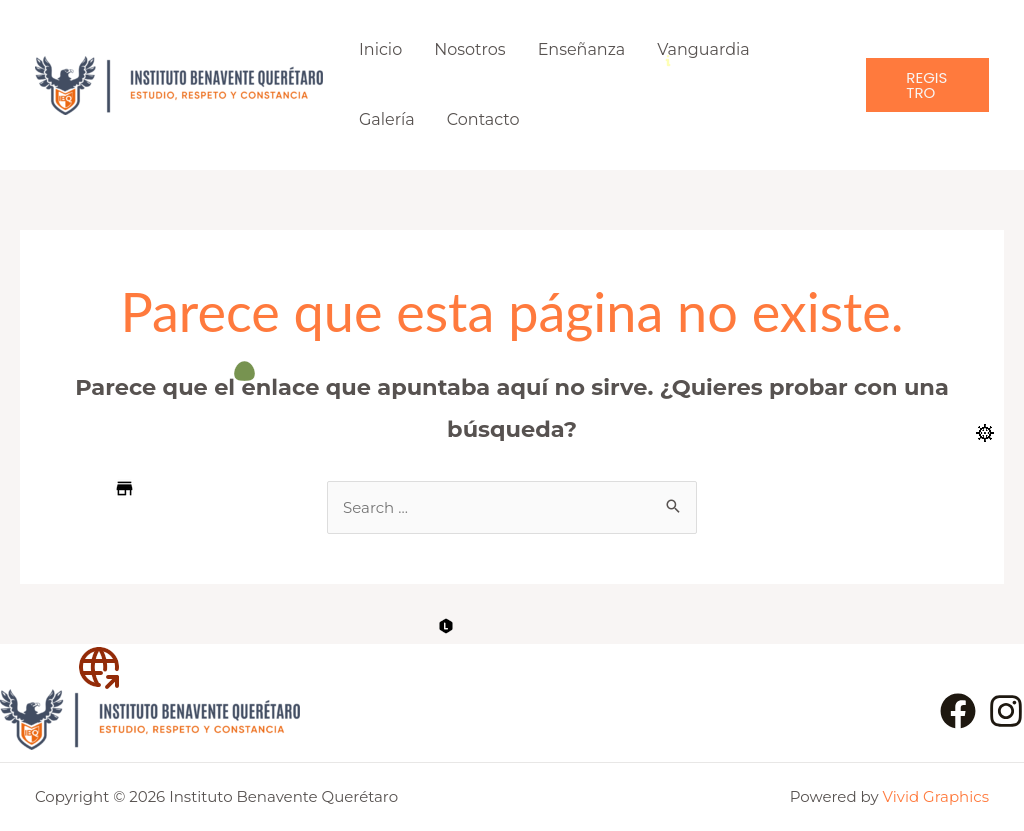 The width and height of the screenshot is (1024, 831). I want to click on view covid-19 related information, so click(985, 433).